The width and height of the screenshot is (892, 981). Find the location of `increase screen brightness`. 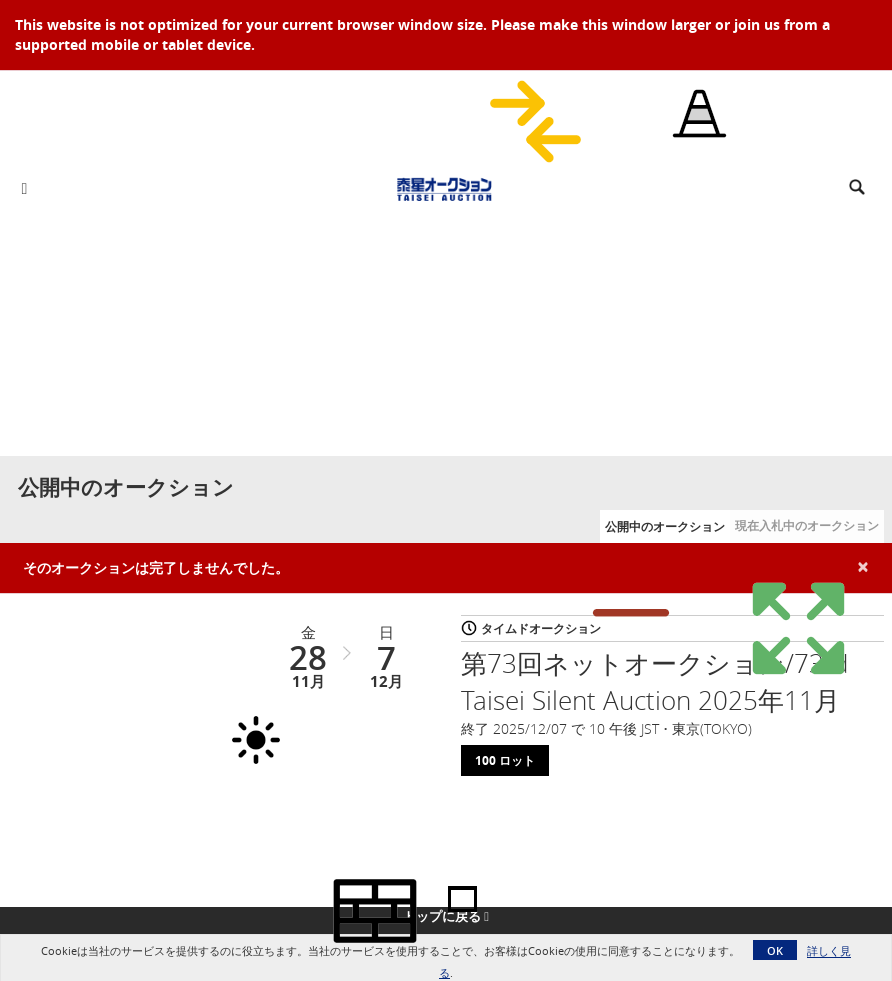

increase screen brightness is located at coordinates (256, 740).